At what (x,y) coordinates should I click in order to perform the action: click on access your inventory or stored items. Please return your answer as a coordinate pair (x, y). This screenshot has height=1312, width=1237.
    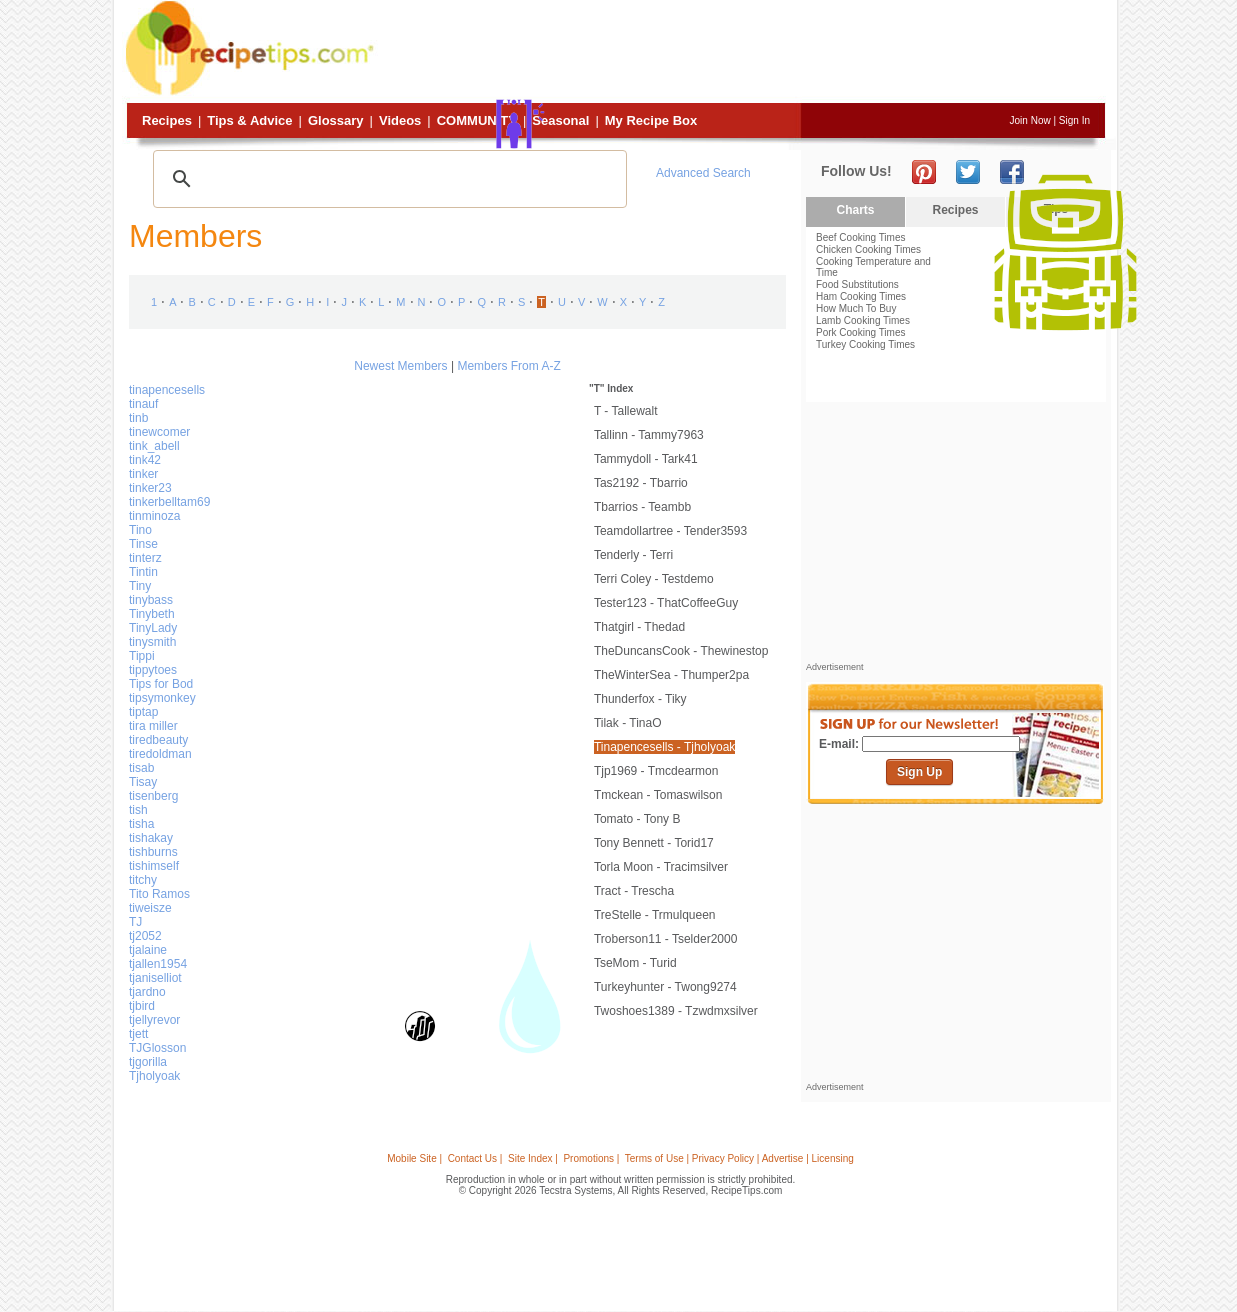
    Looking at the image, I should click on (1065, 252).